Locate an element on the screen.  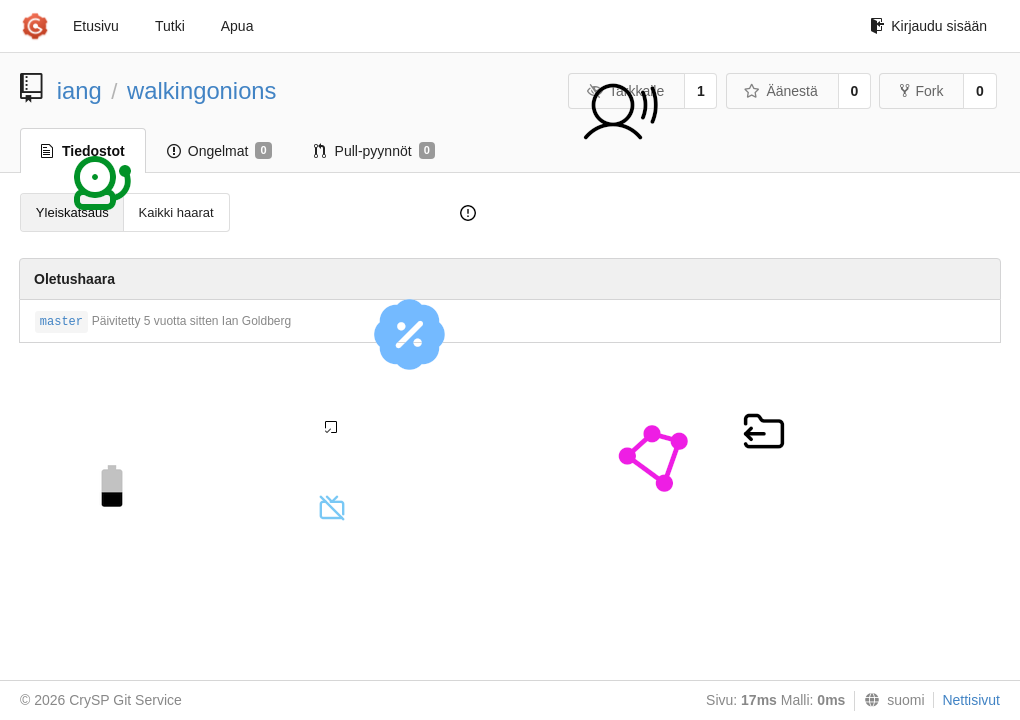
mark task as complete is located at coordinates (331, 427).